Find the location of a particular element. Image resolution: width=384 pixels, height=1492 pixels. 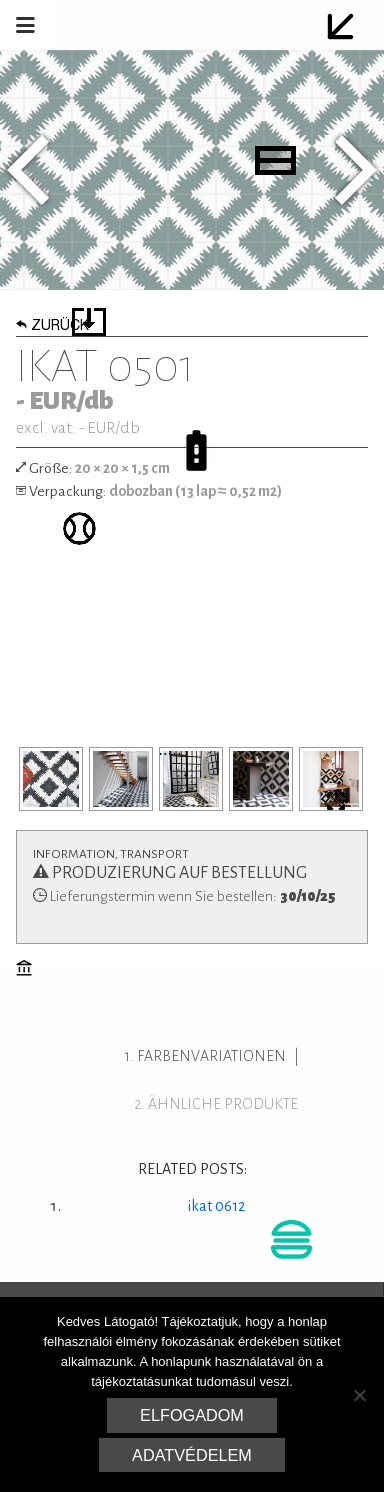

access baseball or sports content is located at coordinates (79, 528).